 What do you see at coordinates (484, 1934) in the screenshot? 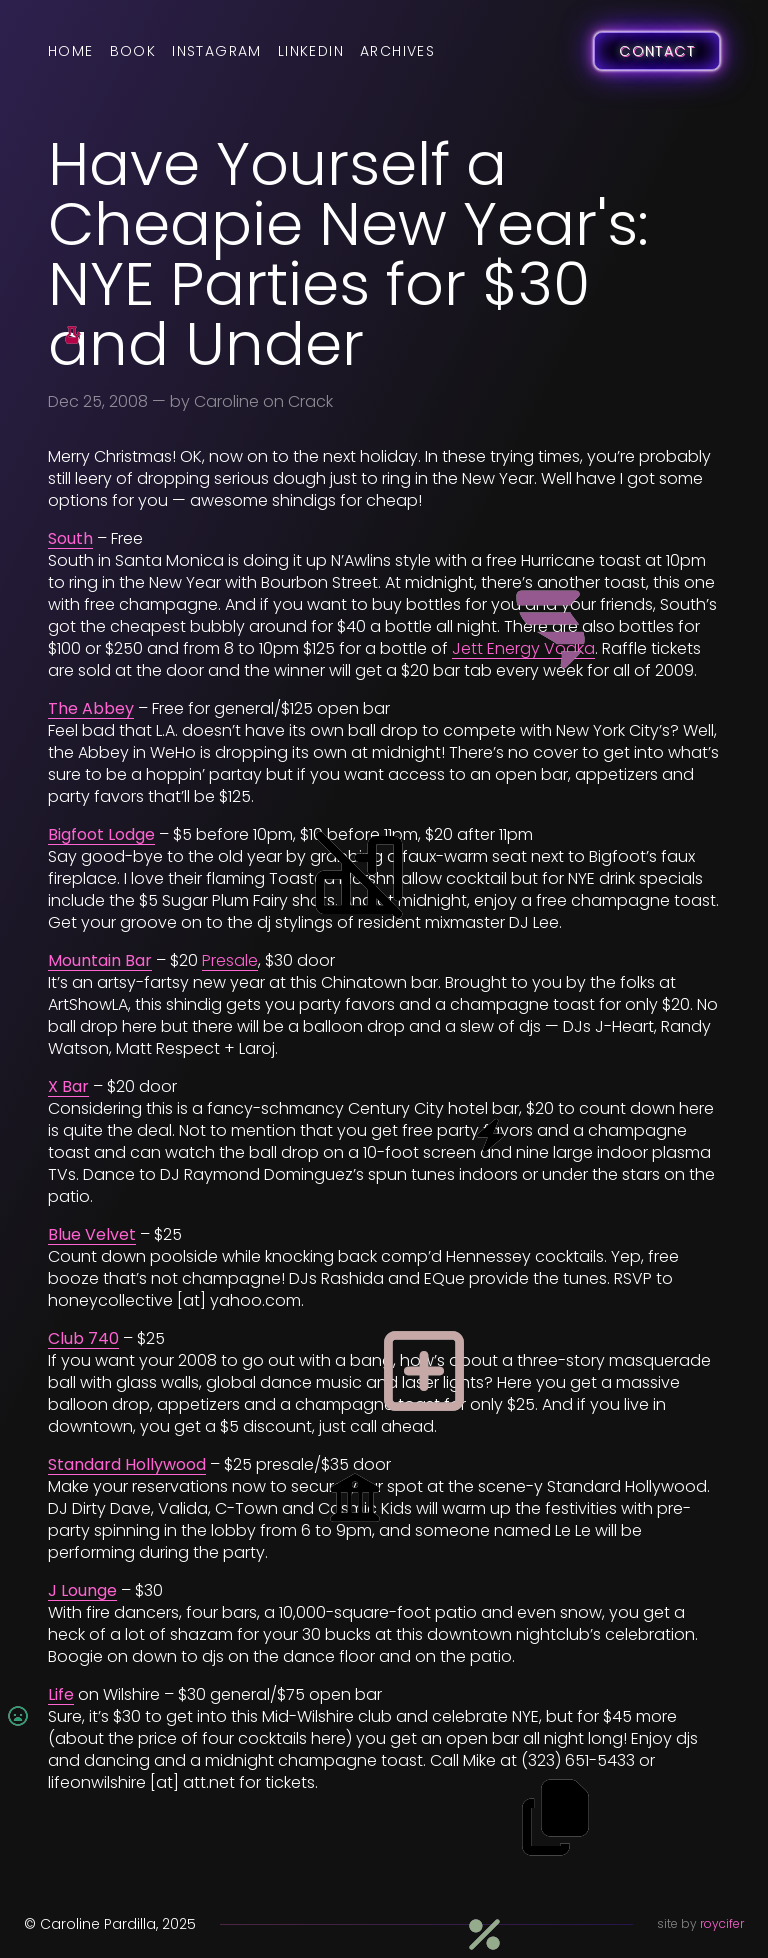
I see `view discount or sale information` at bounding box center [484, 1934].